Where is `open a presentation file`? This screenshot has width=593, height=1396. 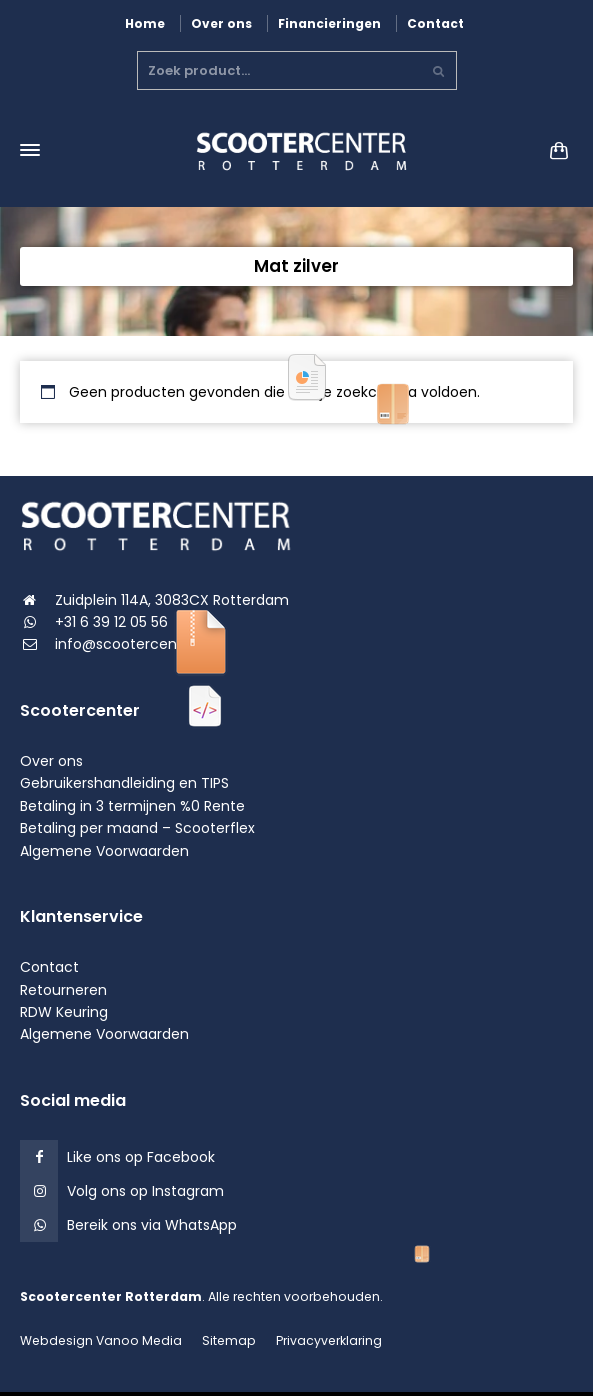 open a presentation file is located at coordinates (307, 377).